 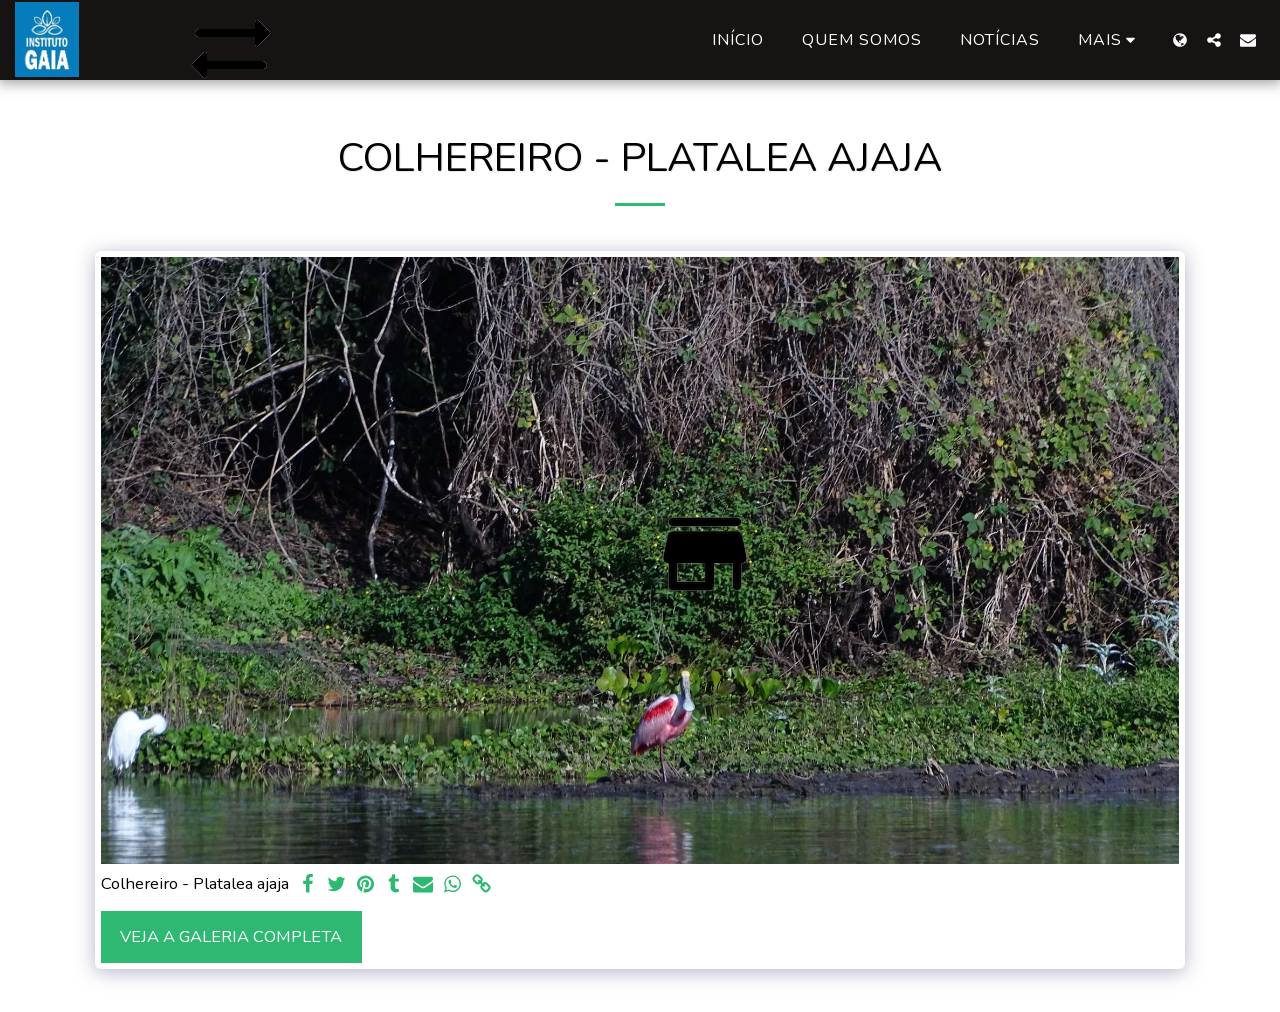 What do you see at coordinates (231, 49) in the screenshot?
I see `sync data between devices or accounts` at bounding box center [231, 49].